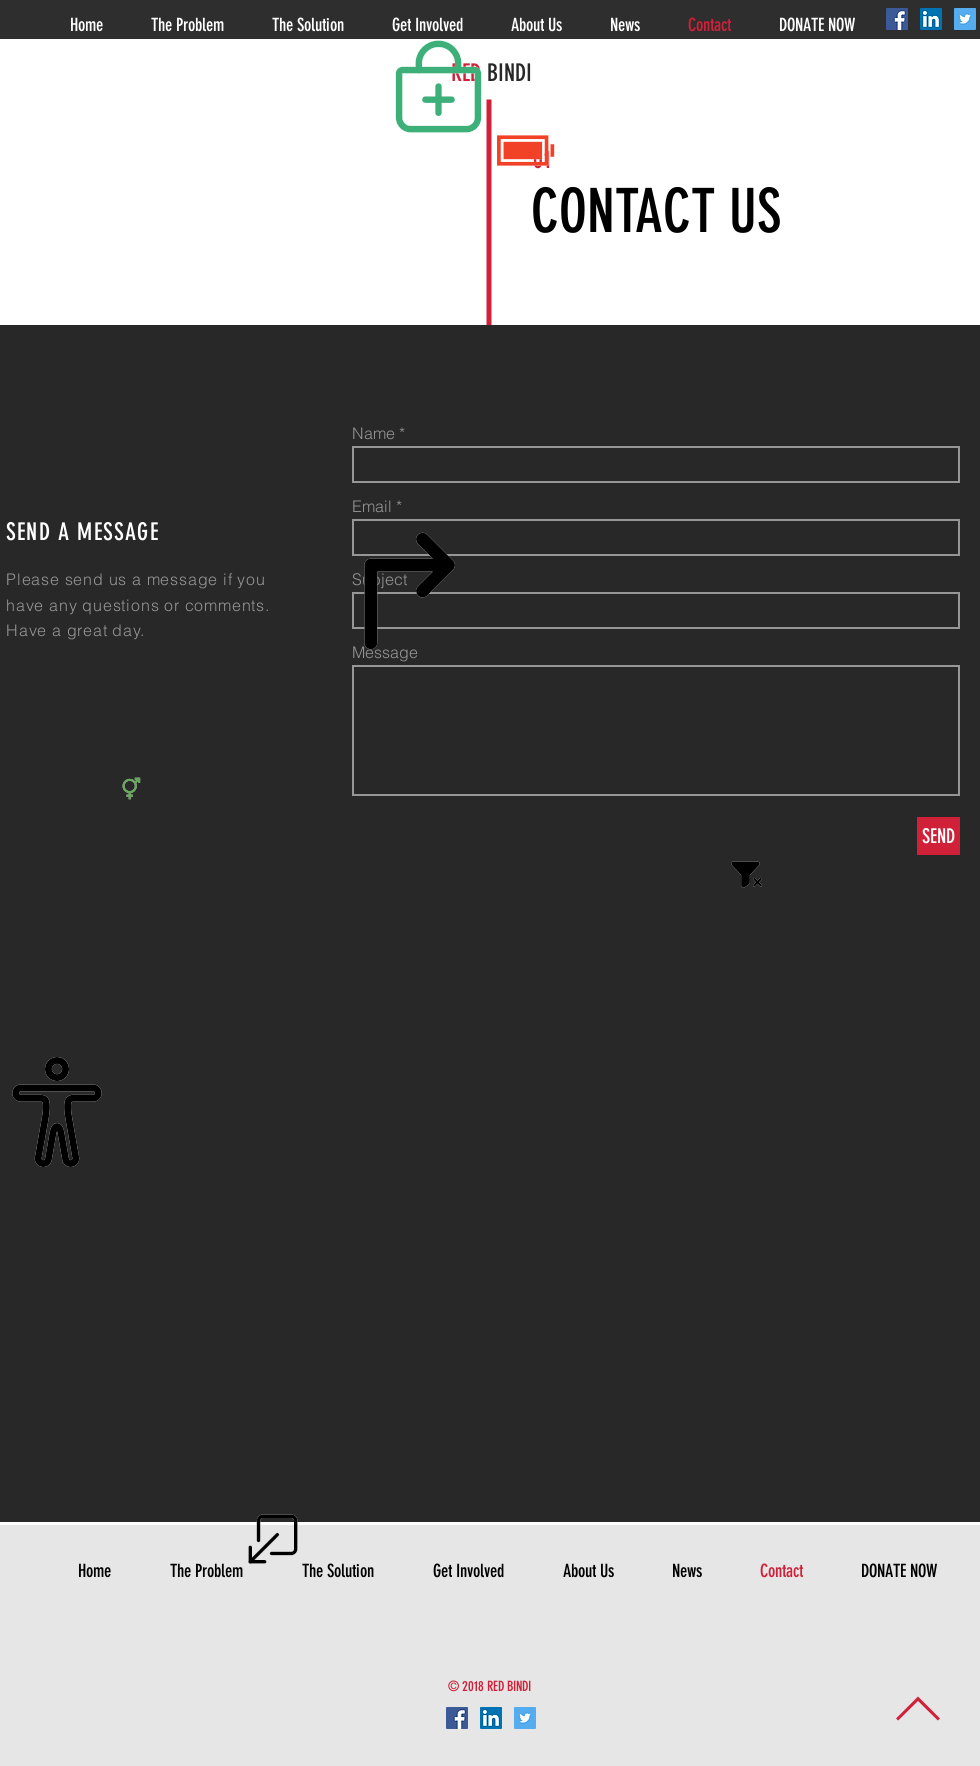 The image size is (980, 1766). Describe the element at coordinates (438, 86) in the screenshot. I see `add item to shopping bag` at that location.